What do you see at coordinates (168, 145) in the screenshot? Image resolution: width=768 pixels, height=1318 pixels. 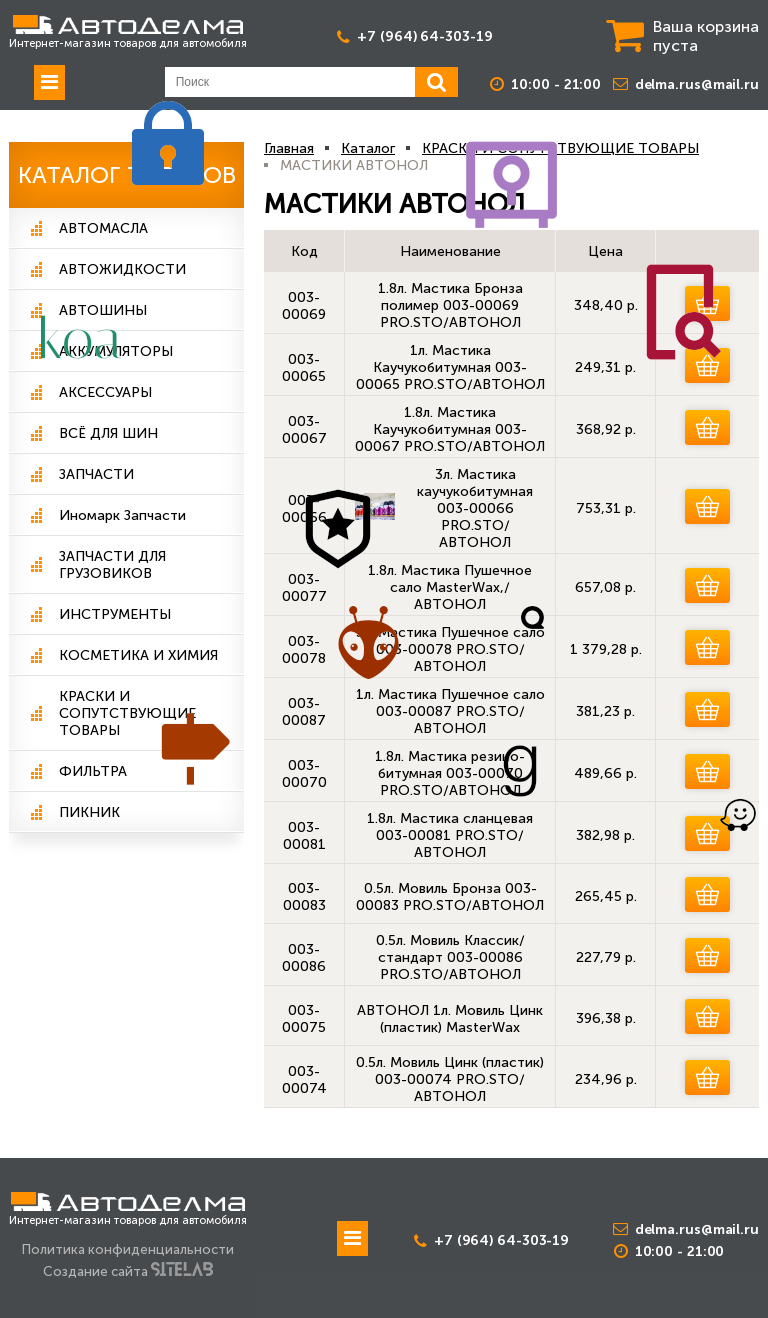 I see `indicates a locked or secured item` at bounding box center [168, 145].